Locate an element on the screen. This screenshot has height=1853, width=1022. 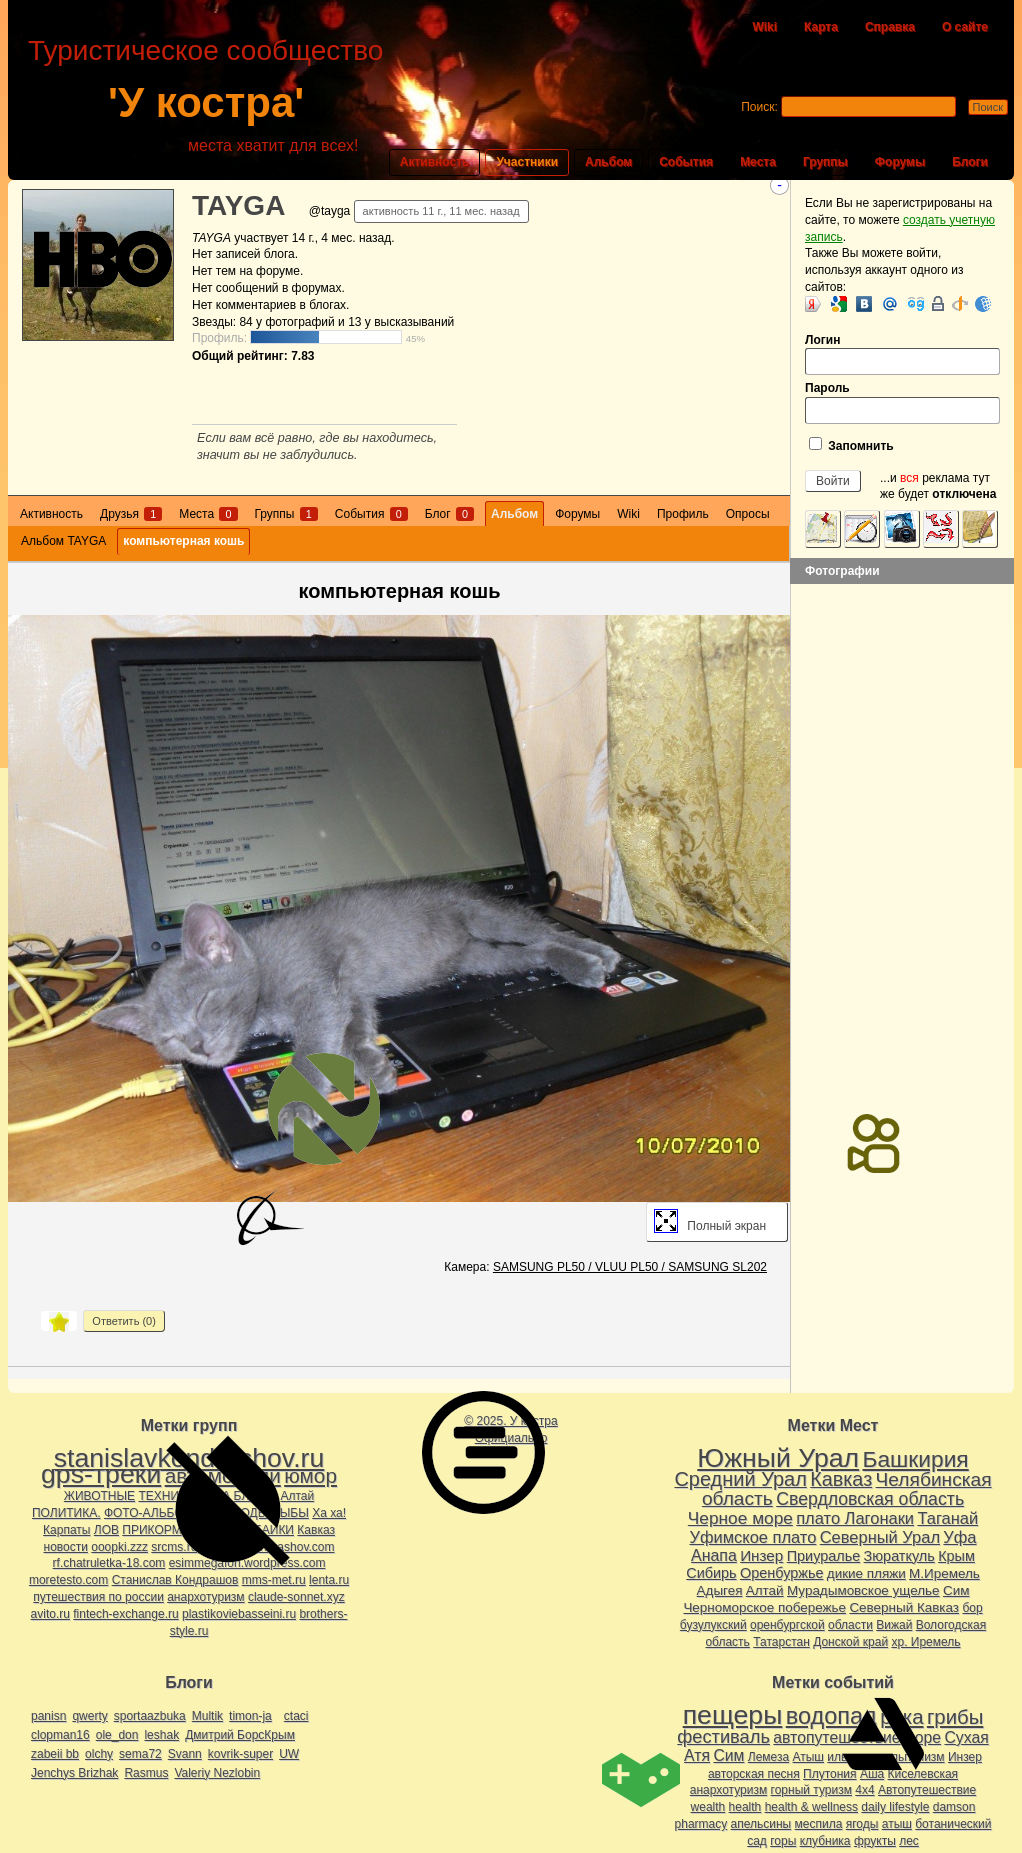
open the When I Work app is located at coordinates (483, 1452).